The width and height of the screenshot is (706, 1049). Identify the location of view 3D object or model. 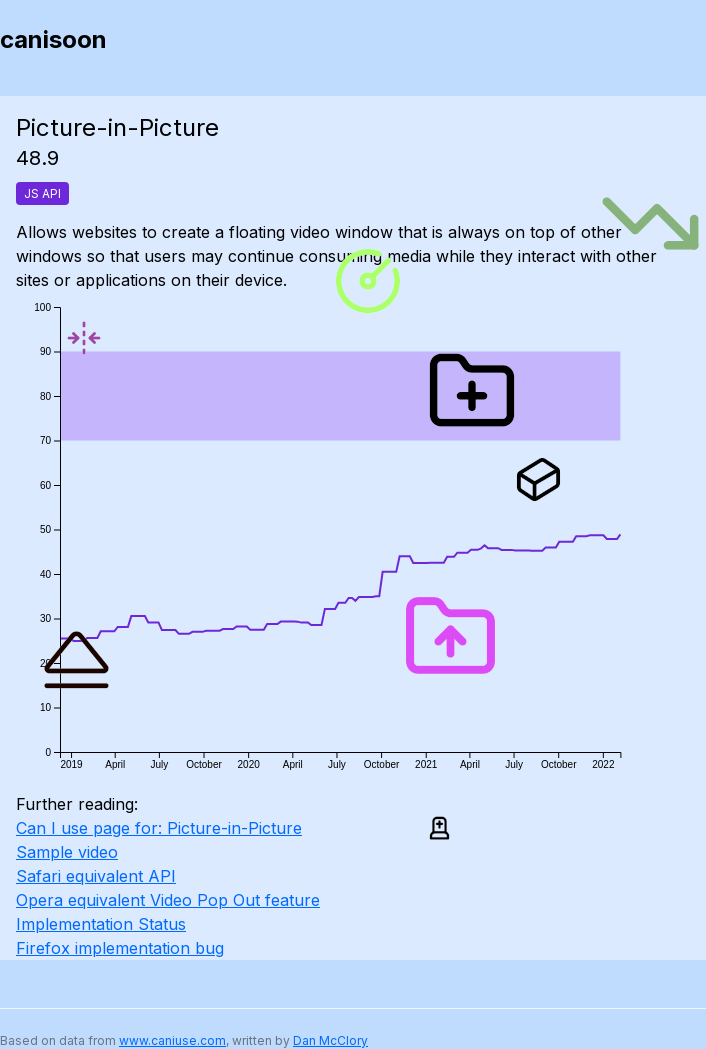
(538, 479).